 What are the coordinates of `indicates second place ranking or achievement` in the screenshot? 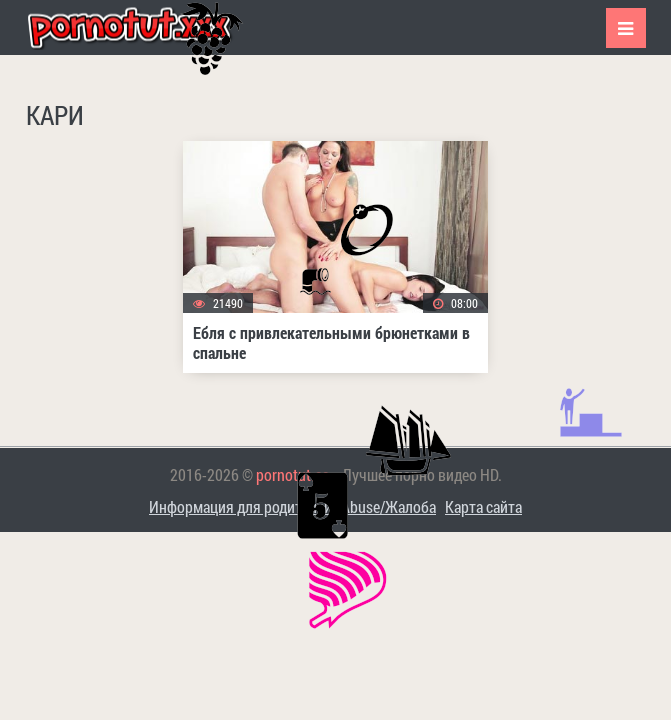 It's located at (591, 406).